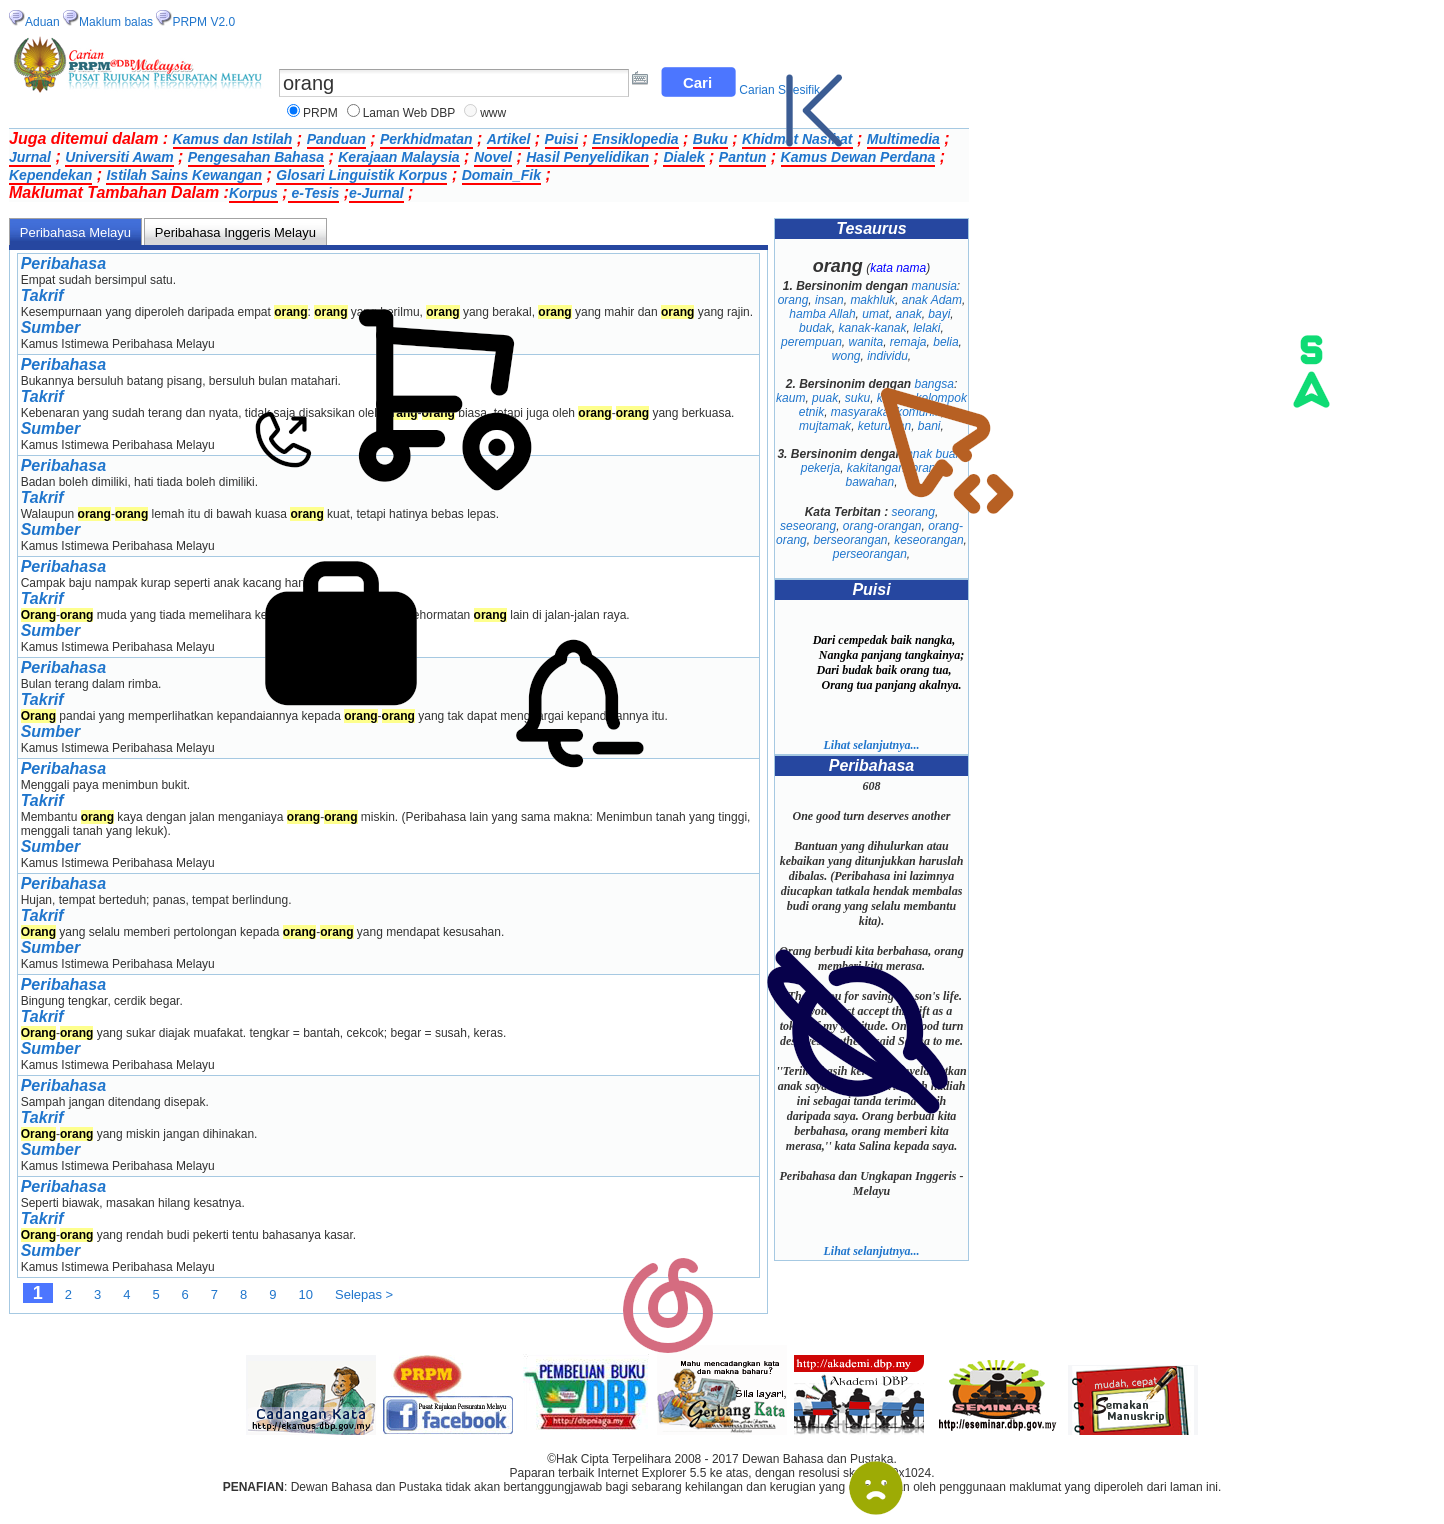 The width and height of the screenshot is (1444, 1524). I want to click on go to the beginning or first item, so click(812, 110).